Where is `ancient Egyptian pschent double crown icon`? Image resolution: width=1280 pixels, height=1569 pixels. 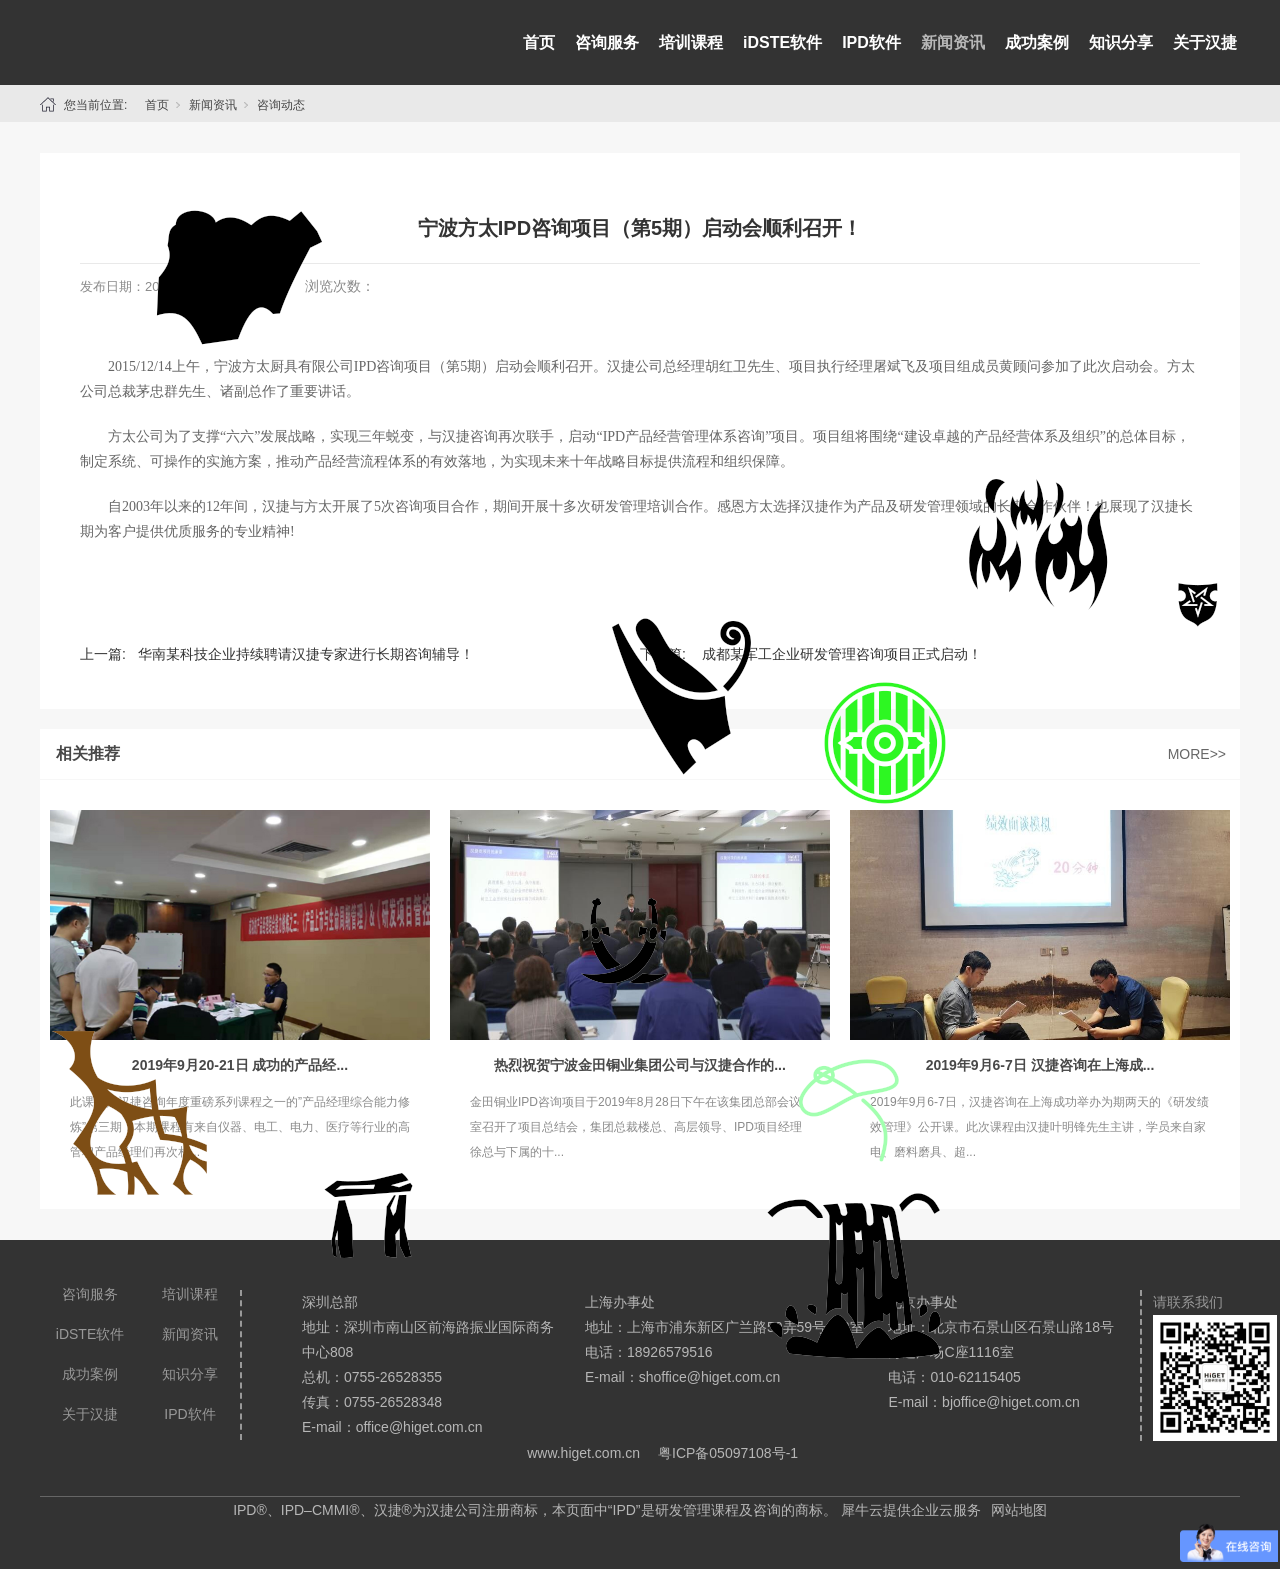 ancient Egyptian pschent double crown icon is located at coordinates (681, 696).